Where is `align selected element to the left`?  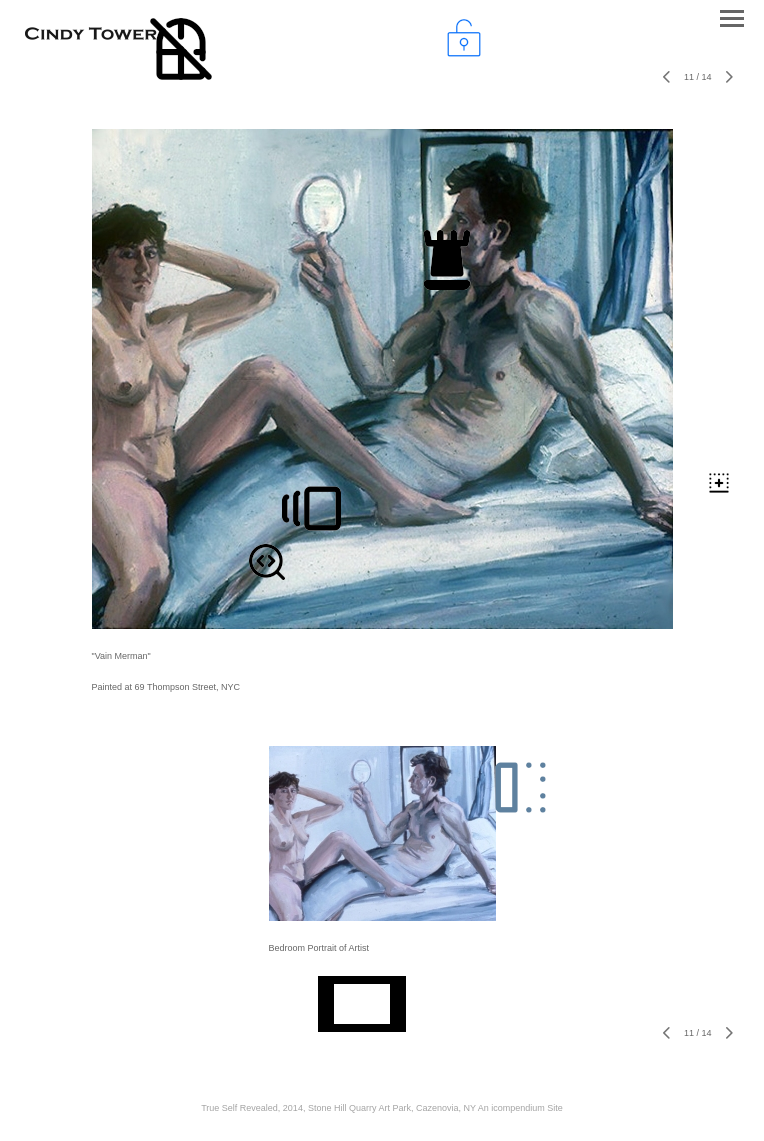 align selected element to the left is located at coordinates (520, 787).